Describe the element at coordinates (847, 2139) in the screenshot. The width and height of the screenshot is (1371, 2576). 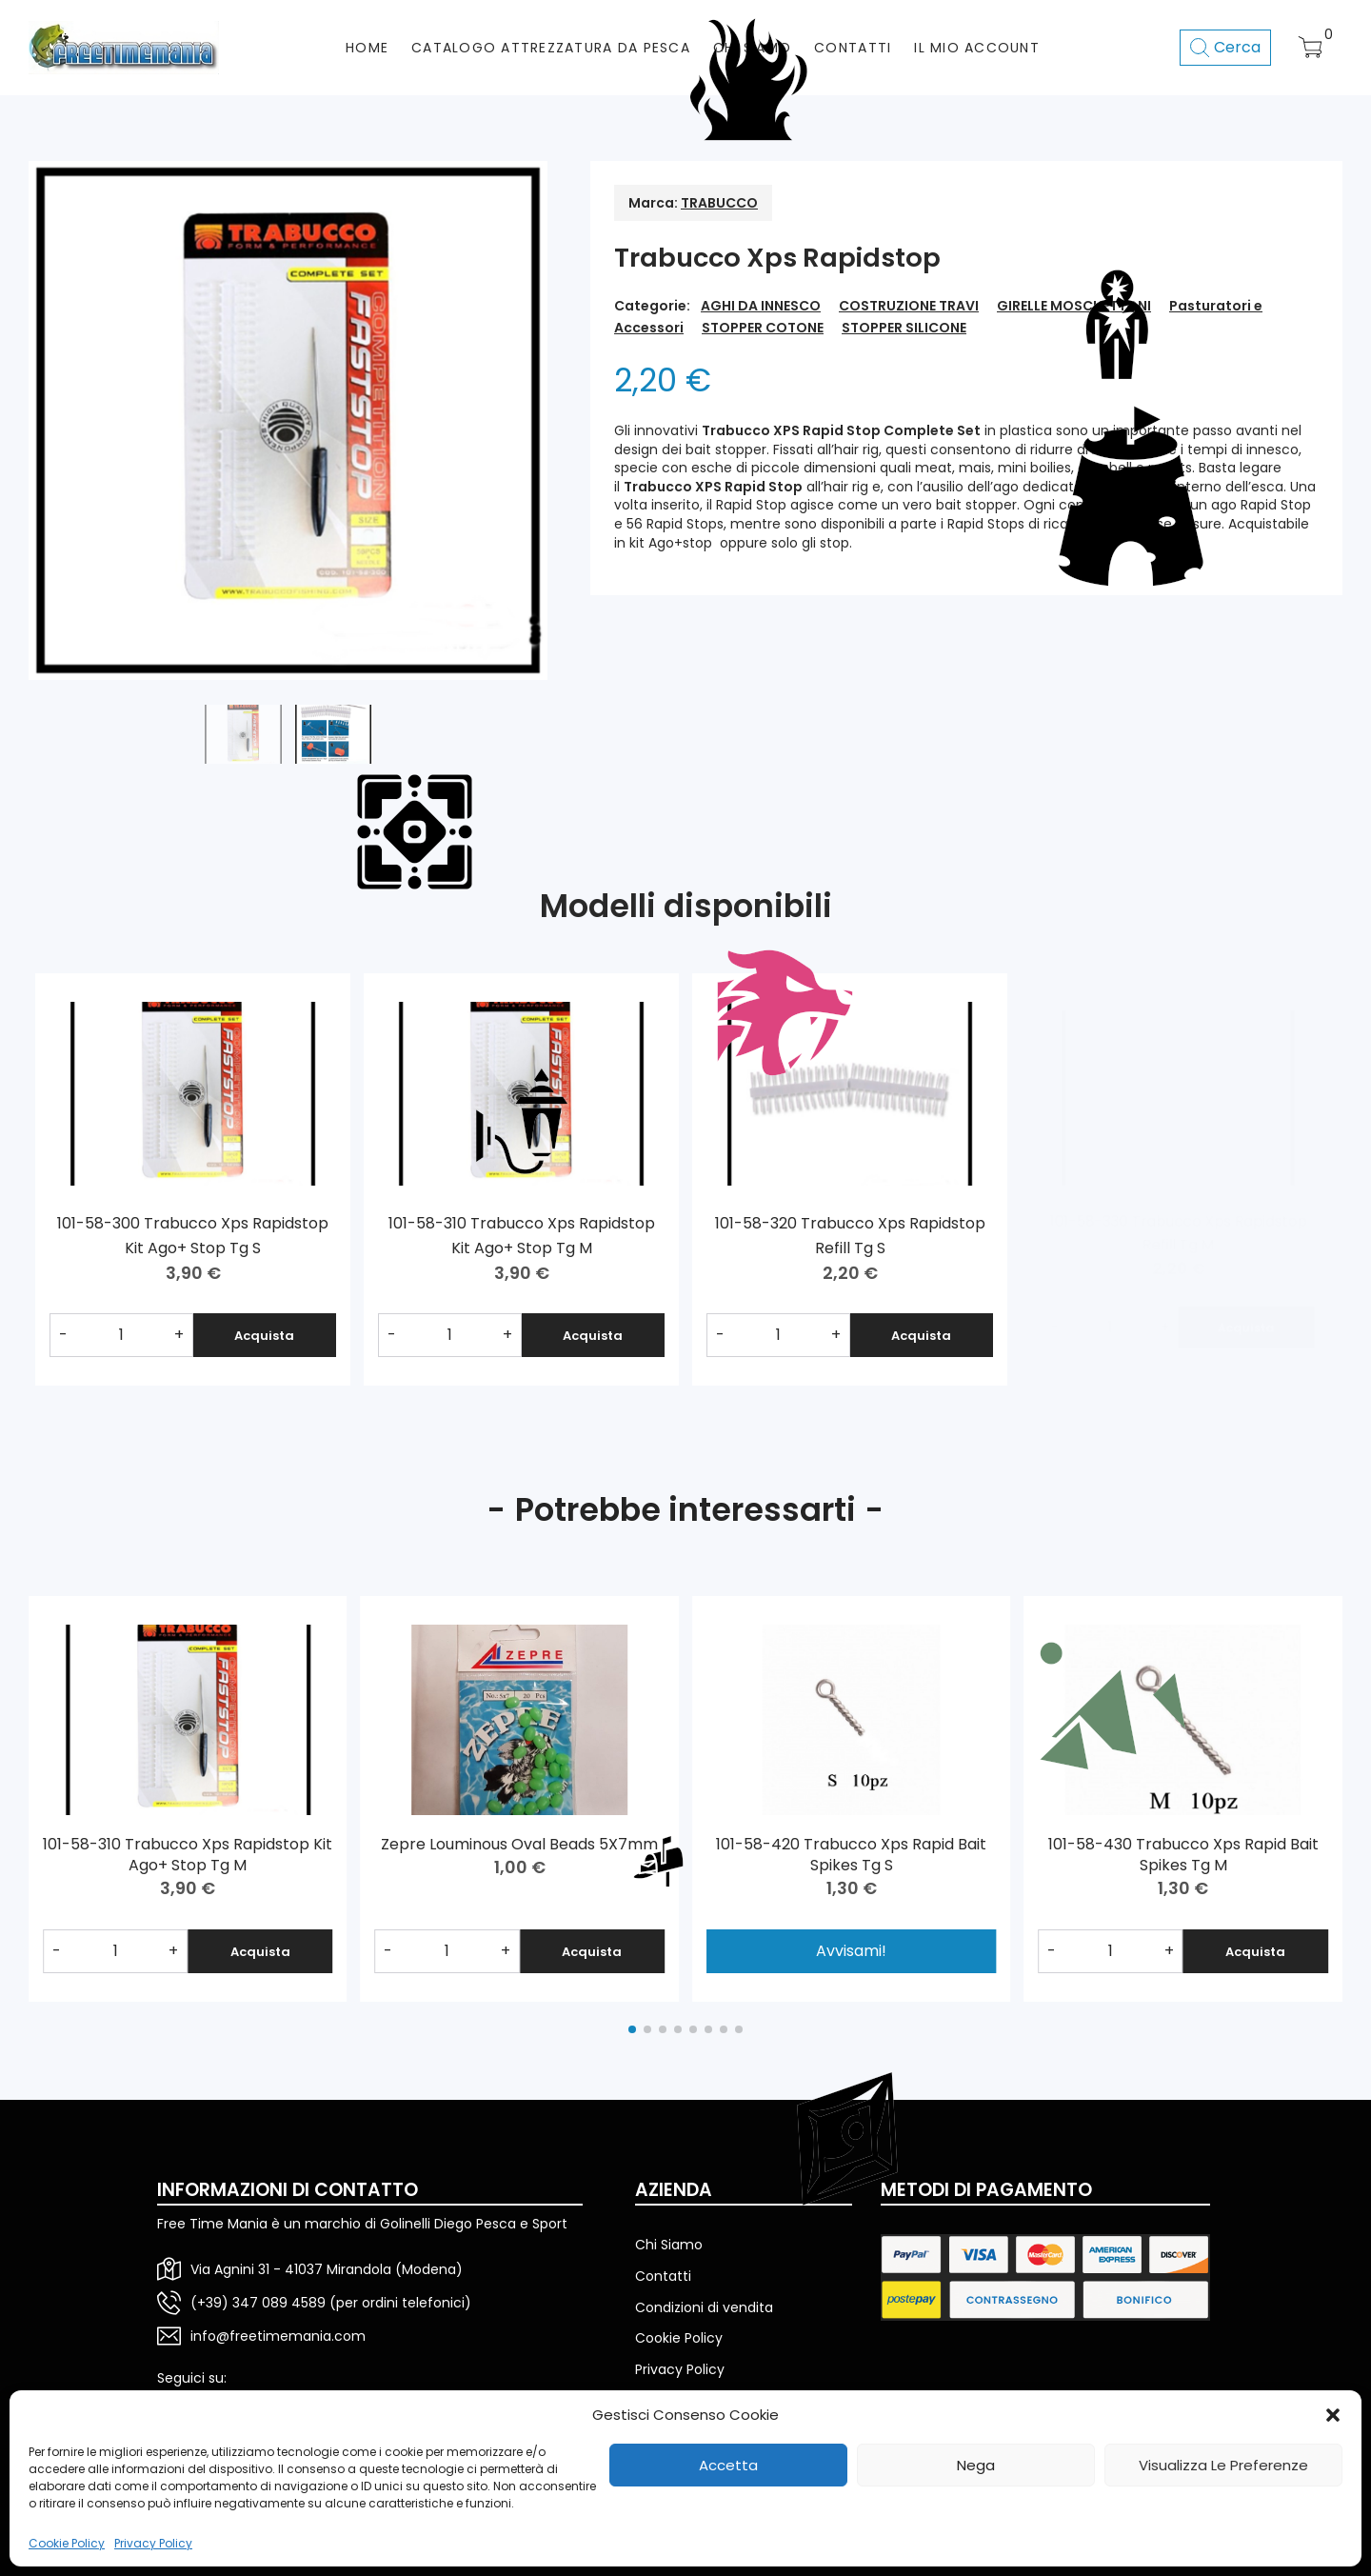
I see `indicates a rare or precious item in a game inventory` at that location.